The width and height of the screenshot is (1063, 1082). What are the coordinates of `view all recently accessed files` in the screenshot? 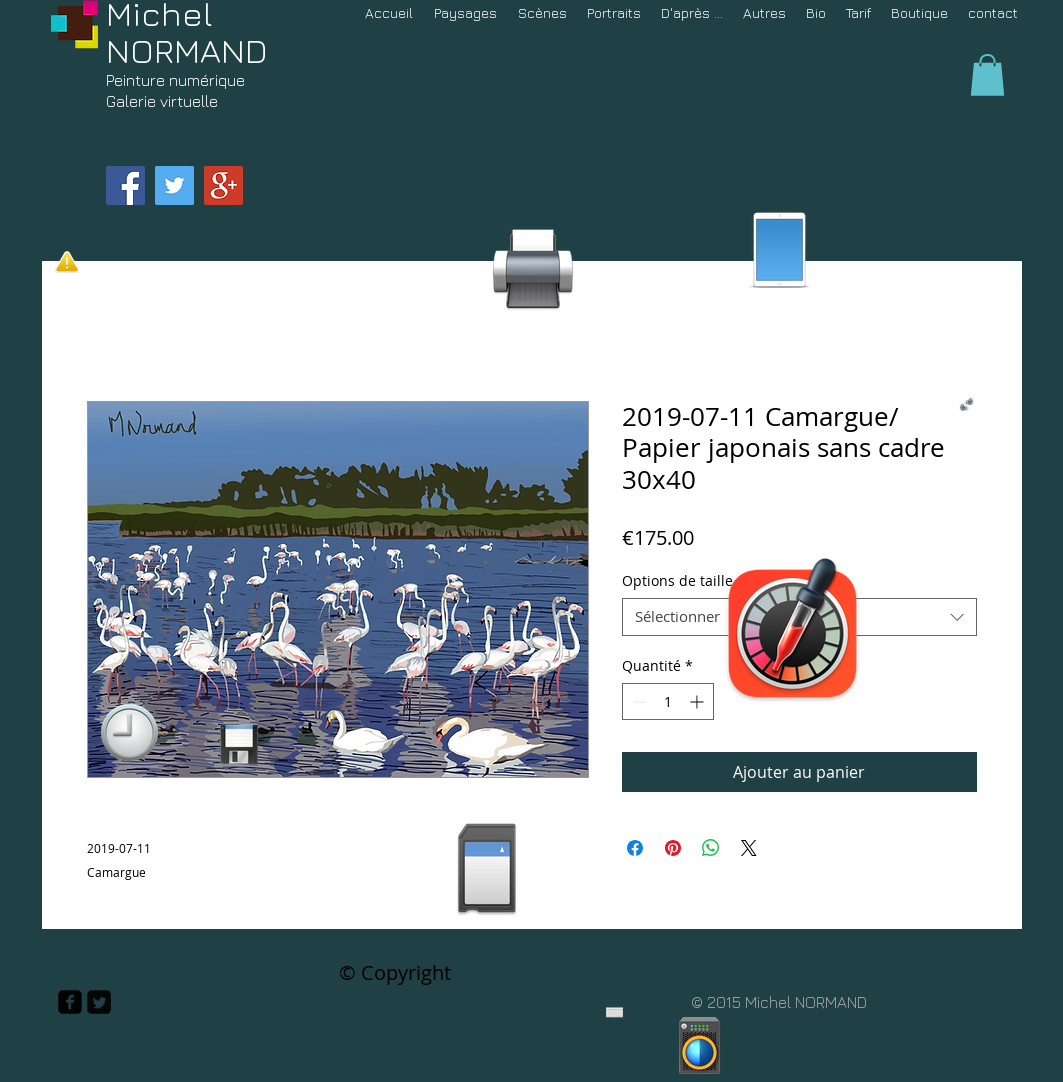 It's located at (129, 732).